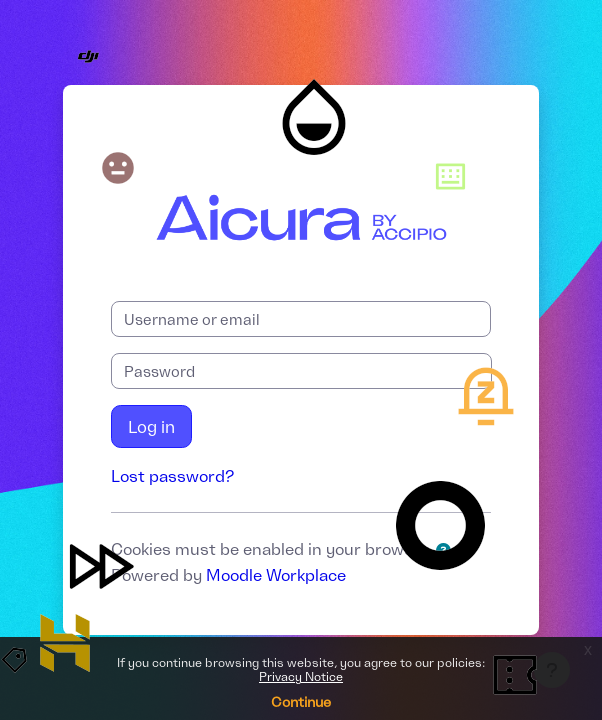 This screenshot has width=602, height=720. What do you see at coordinates (65, 643) in the screenshot?
I see `Hostinger web hosting service logo` at bounding box center [65, 643].